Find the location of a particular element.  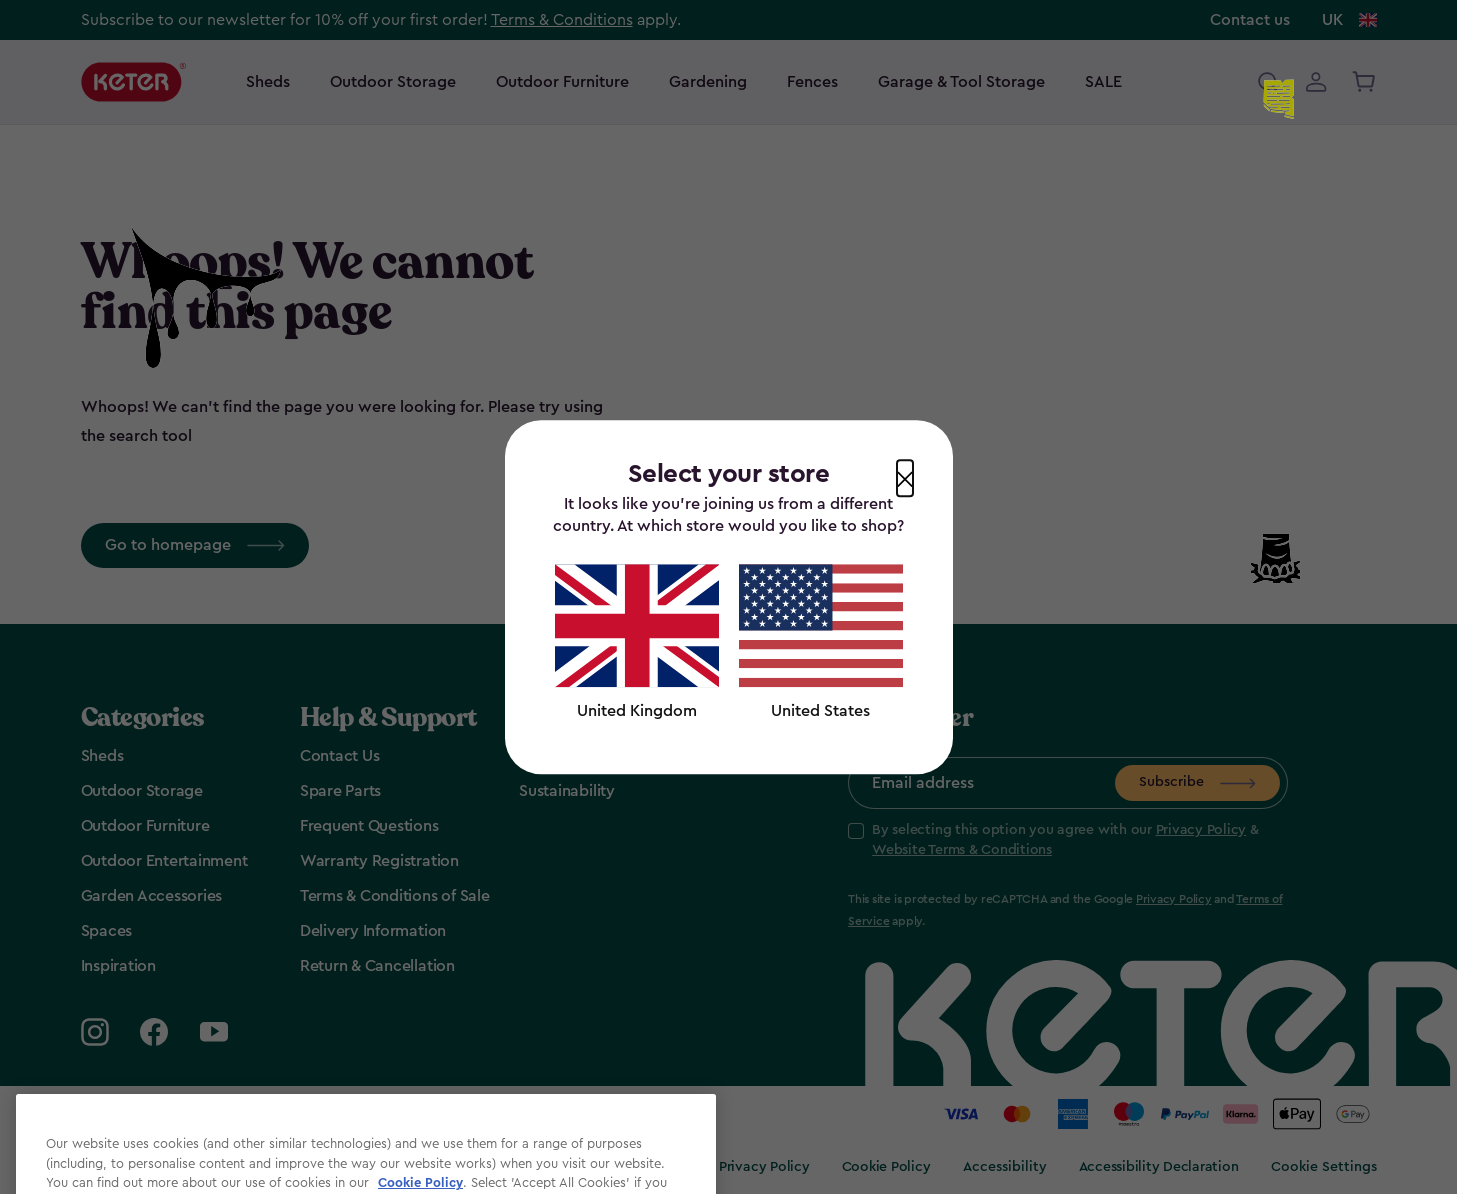

access notes or written records is located at coordinates (1278, 99).